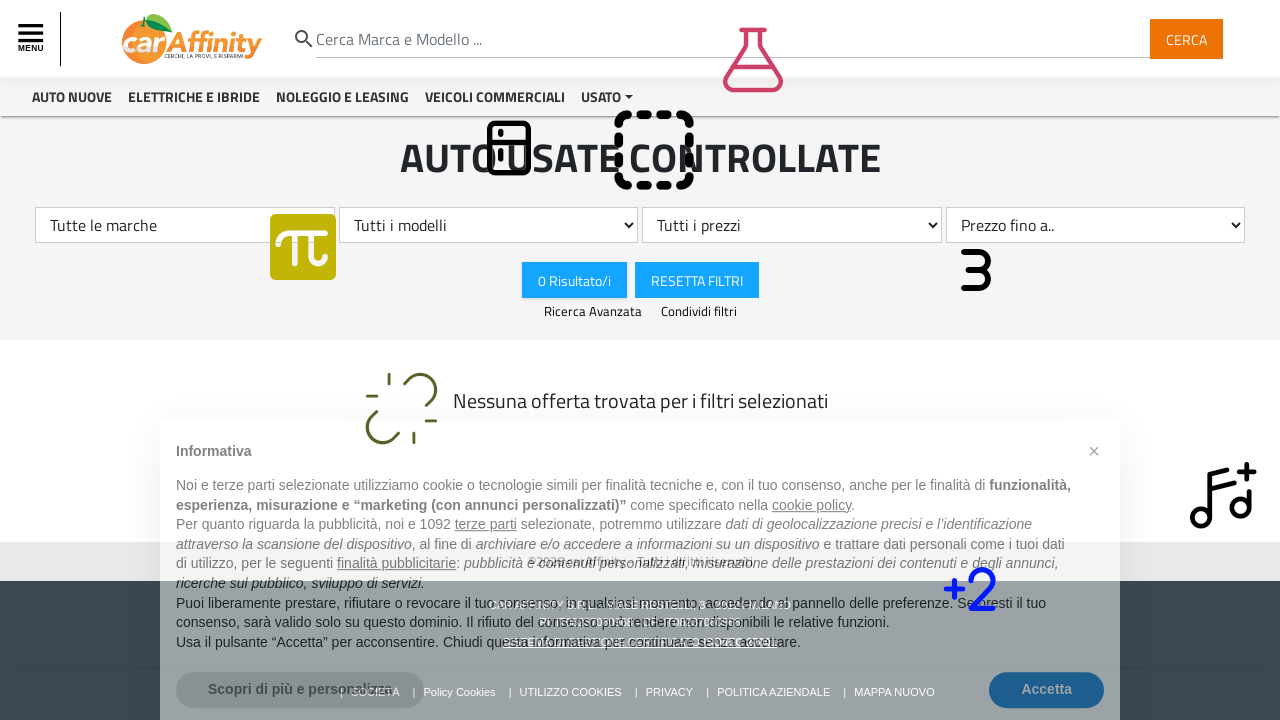 The image size is (1280, 720). I want to click on access mathematical or scientific calculator functions, so click(303, 247).